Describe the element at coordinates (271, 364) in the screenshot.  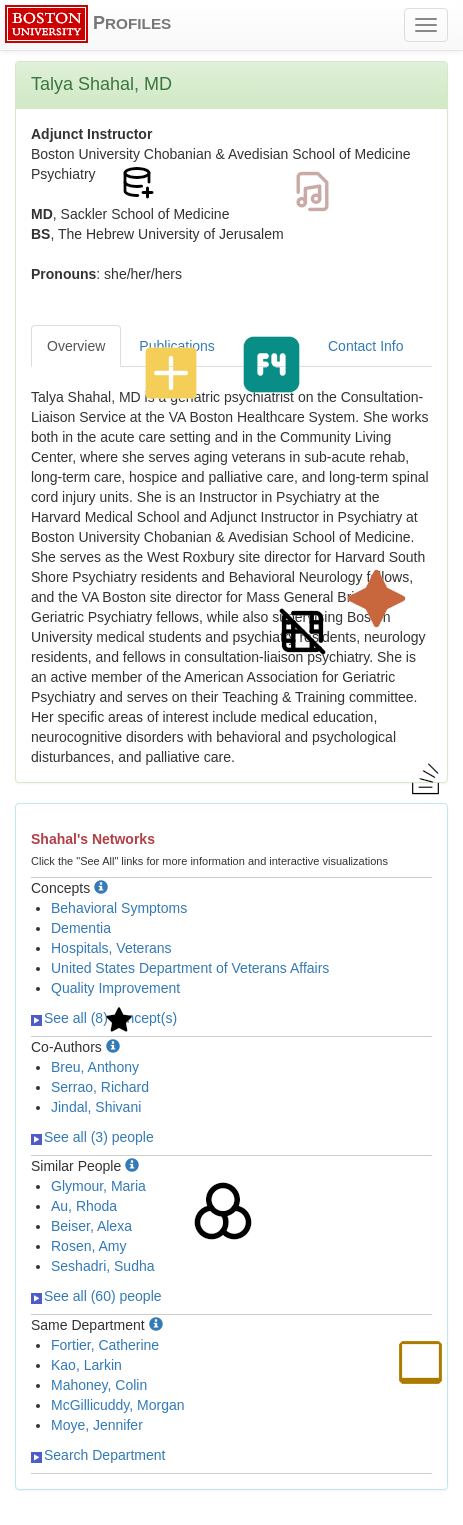
I see `keyboard shortcut indicator for F4 function key` at that location.